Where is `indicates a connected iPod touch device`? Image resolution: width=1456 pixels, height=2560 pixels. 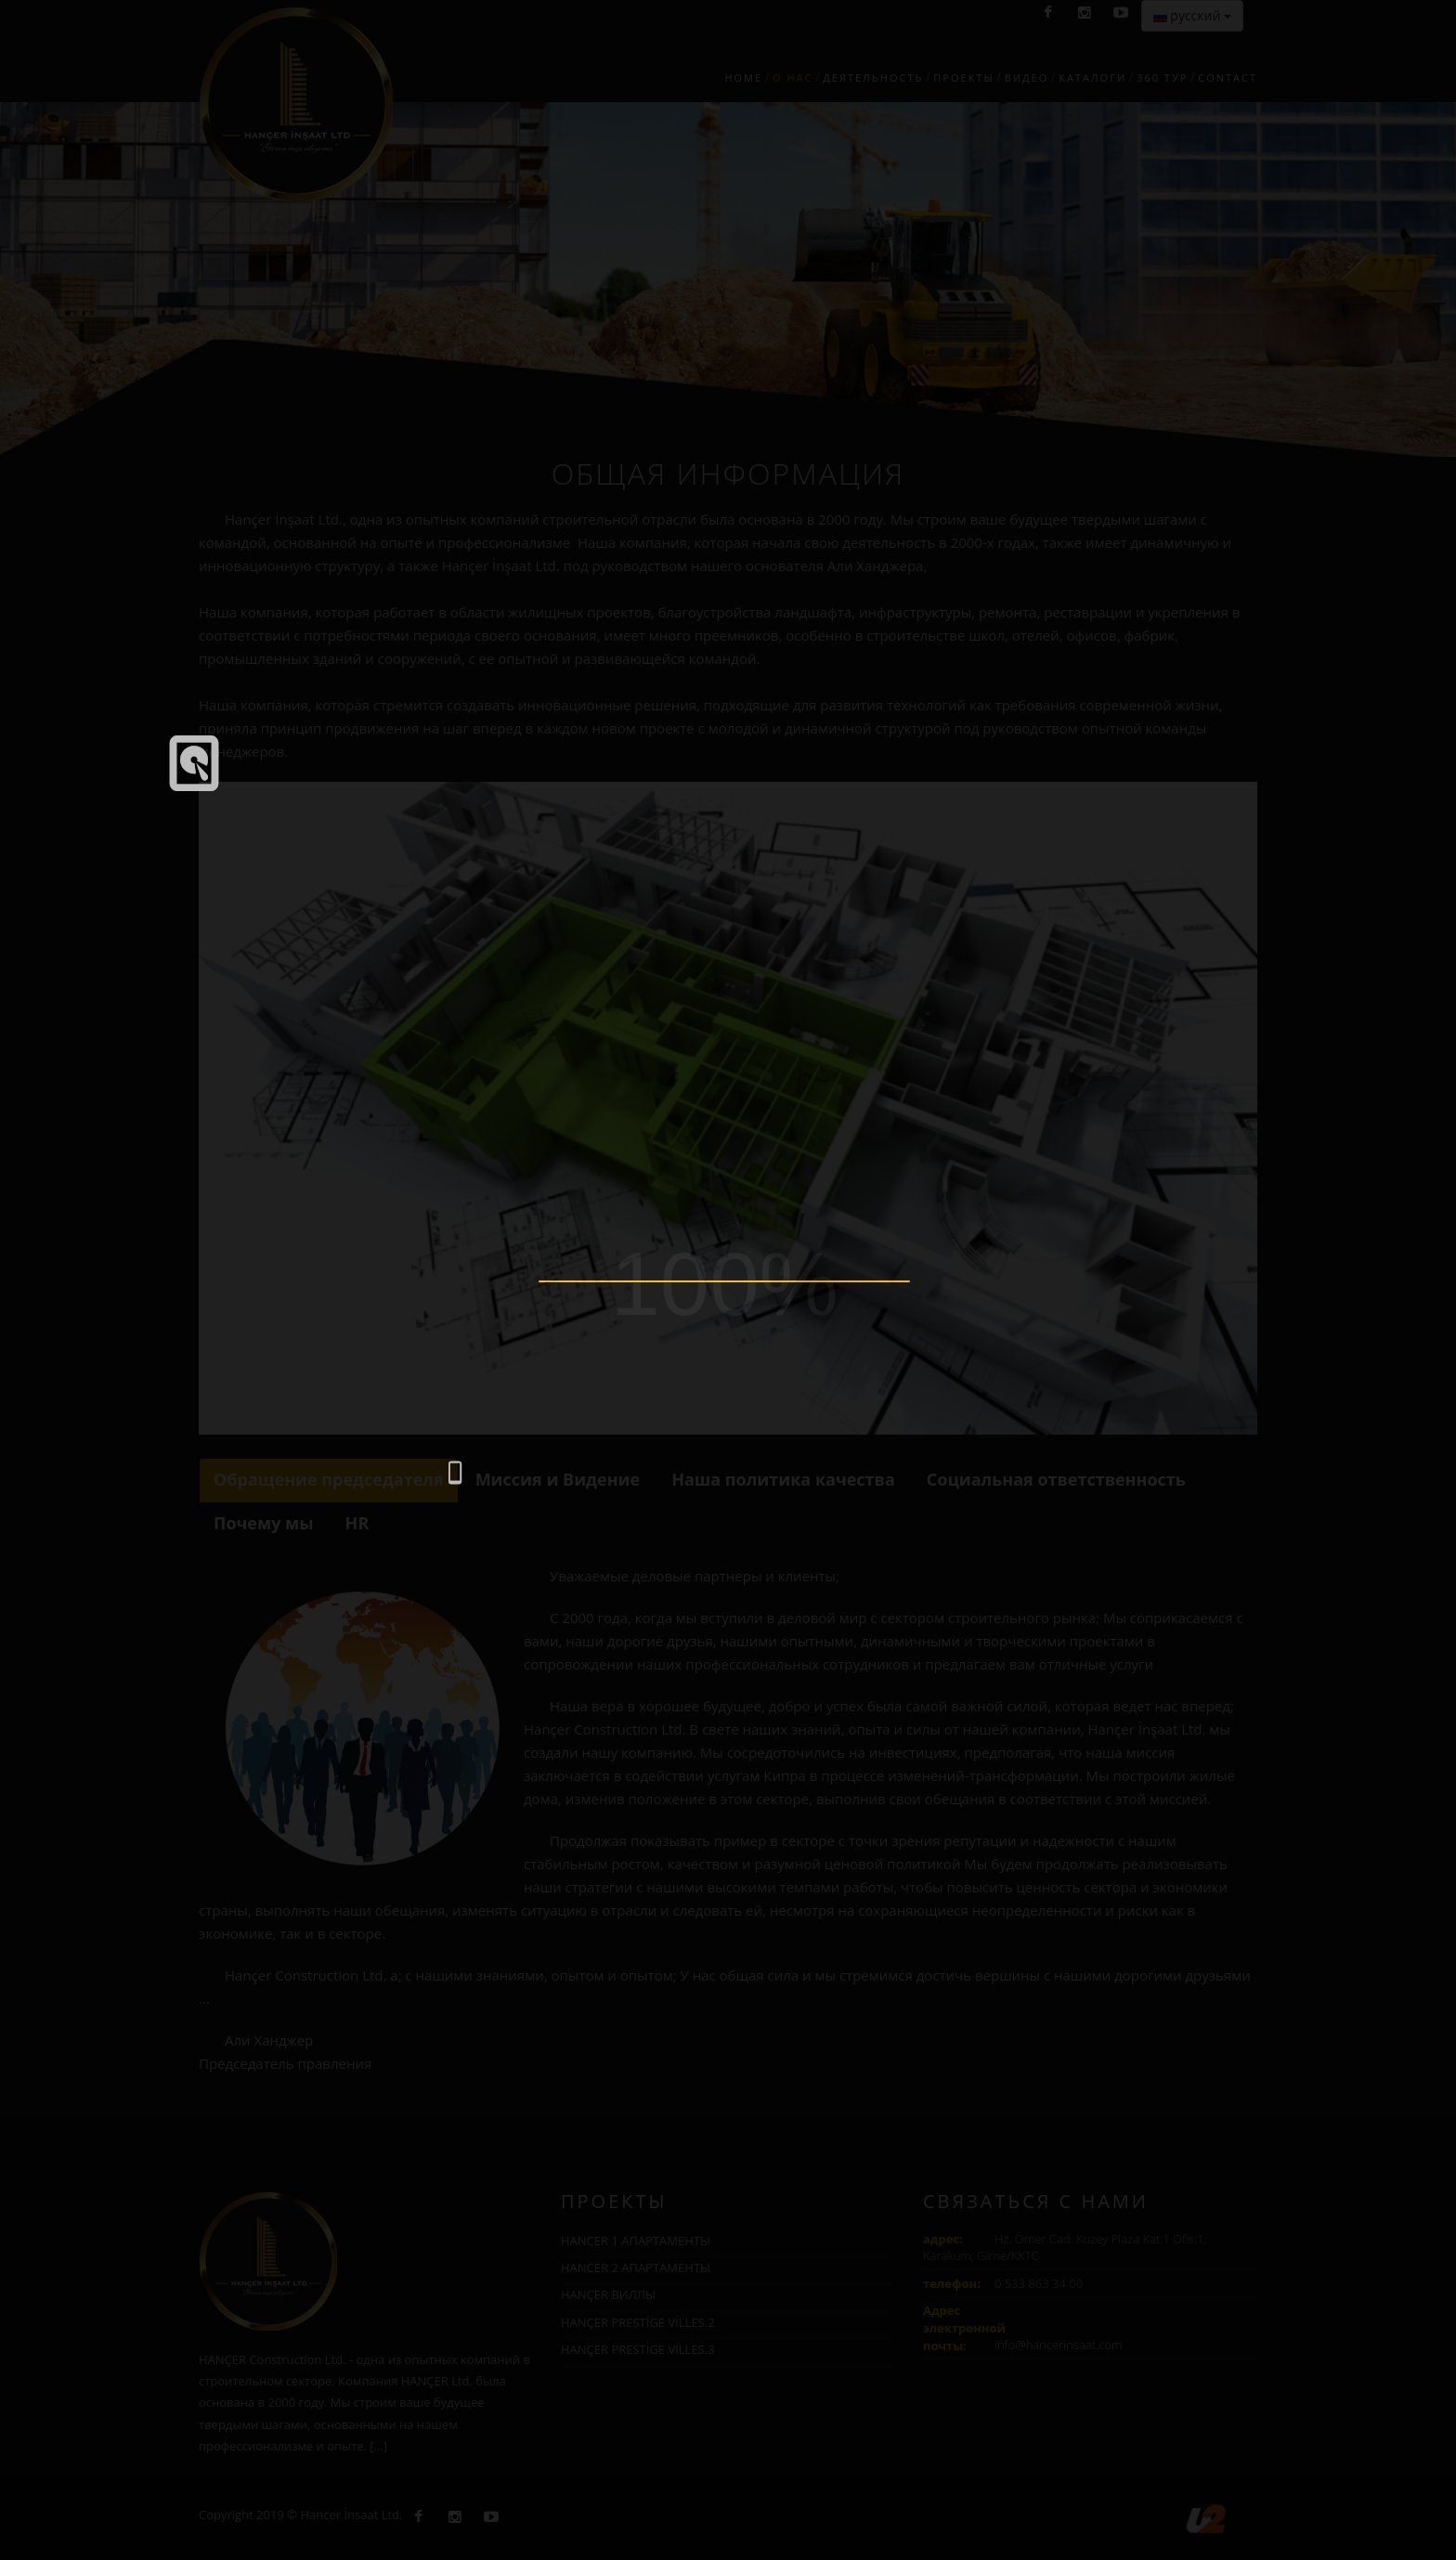 indicates a connected iPod touch device is located at coordinates (455, 1473).